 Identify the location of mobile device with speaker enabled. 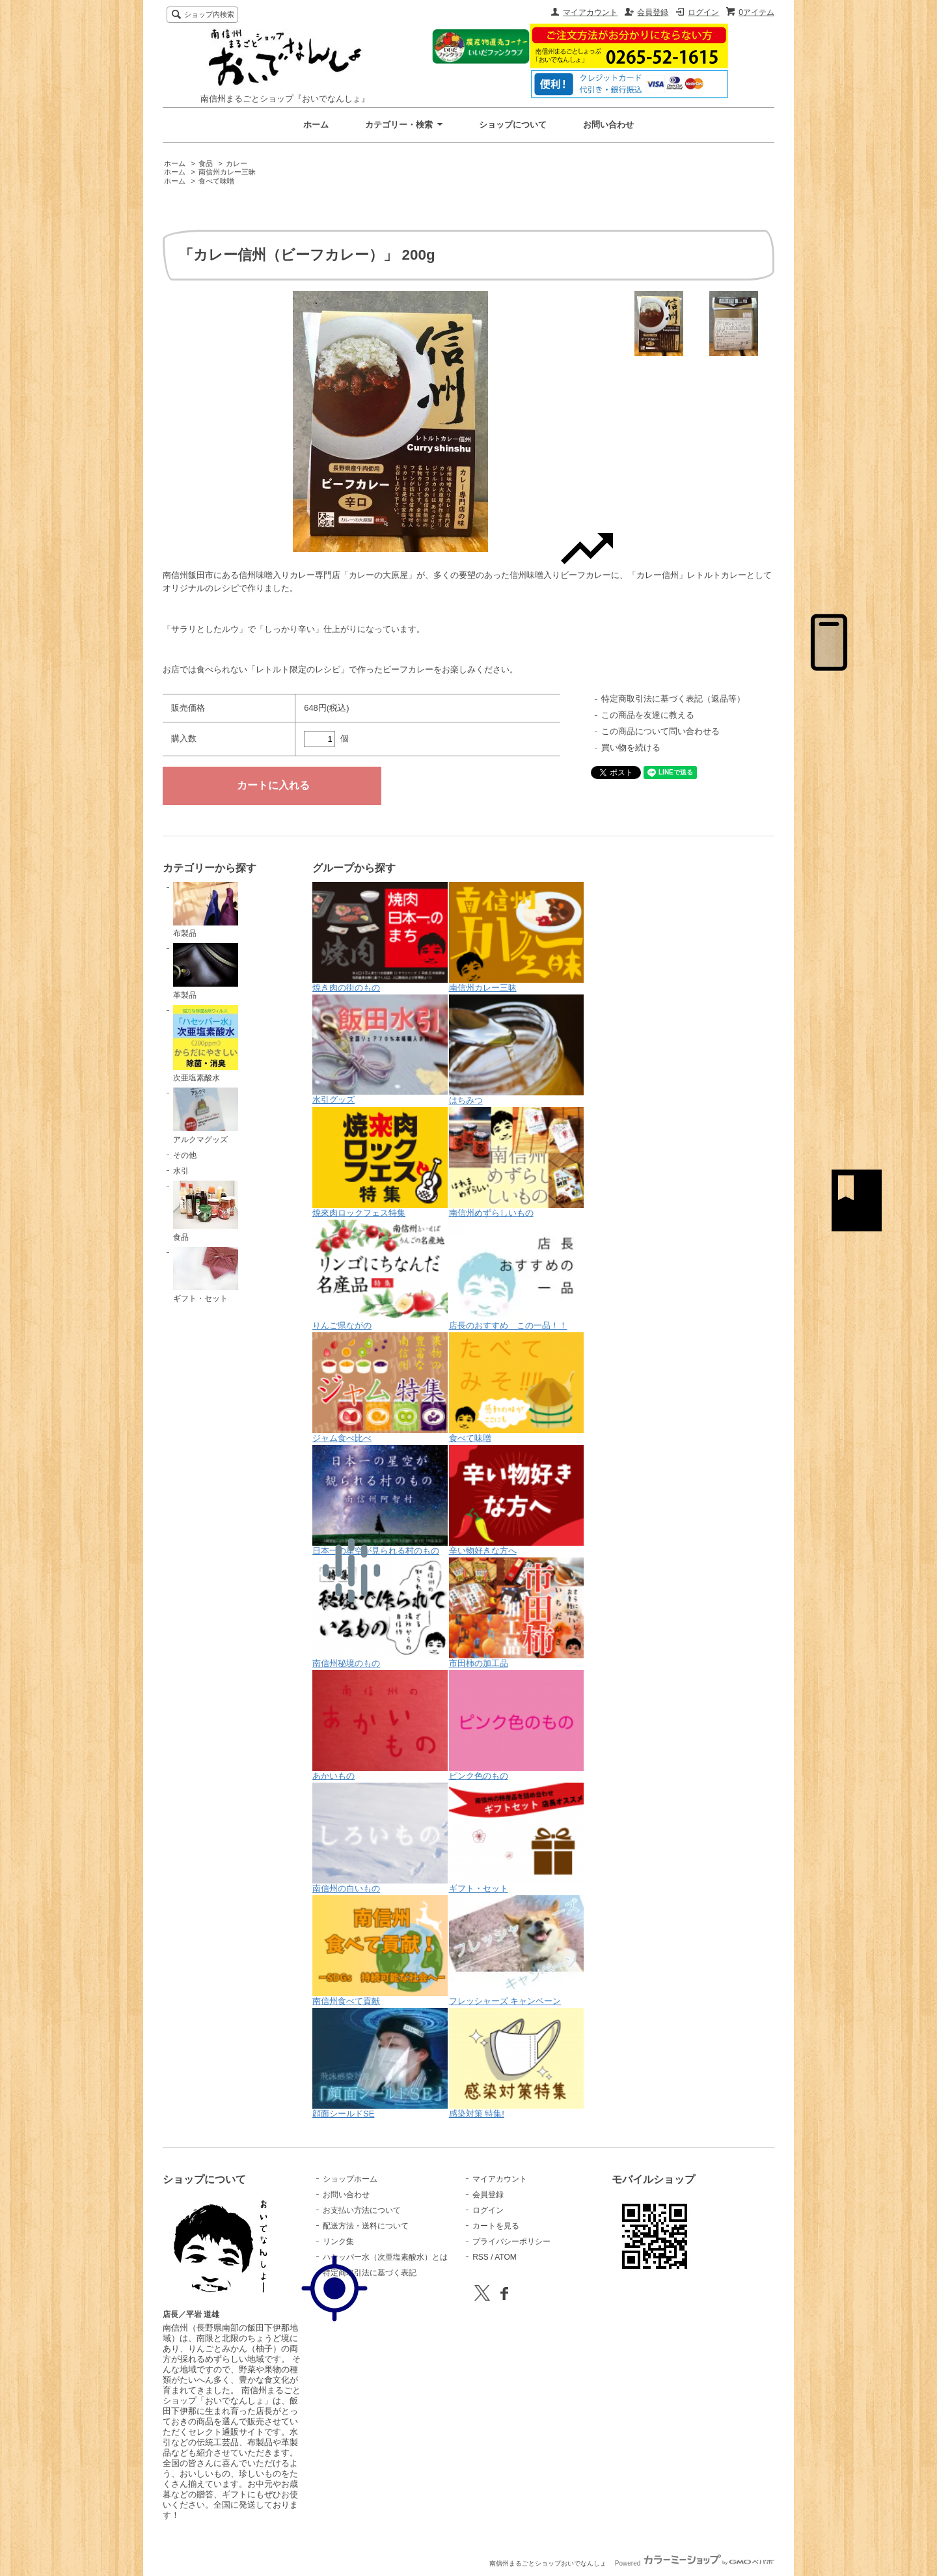
(829, 642).